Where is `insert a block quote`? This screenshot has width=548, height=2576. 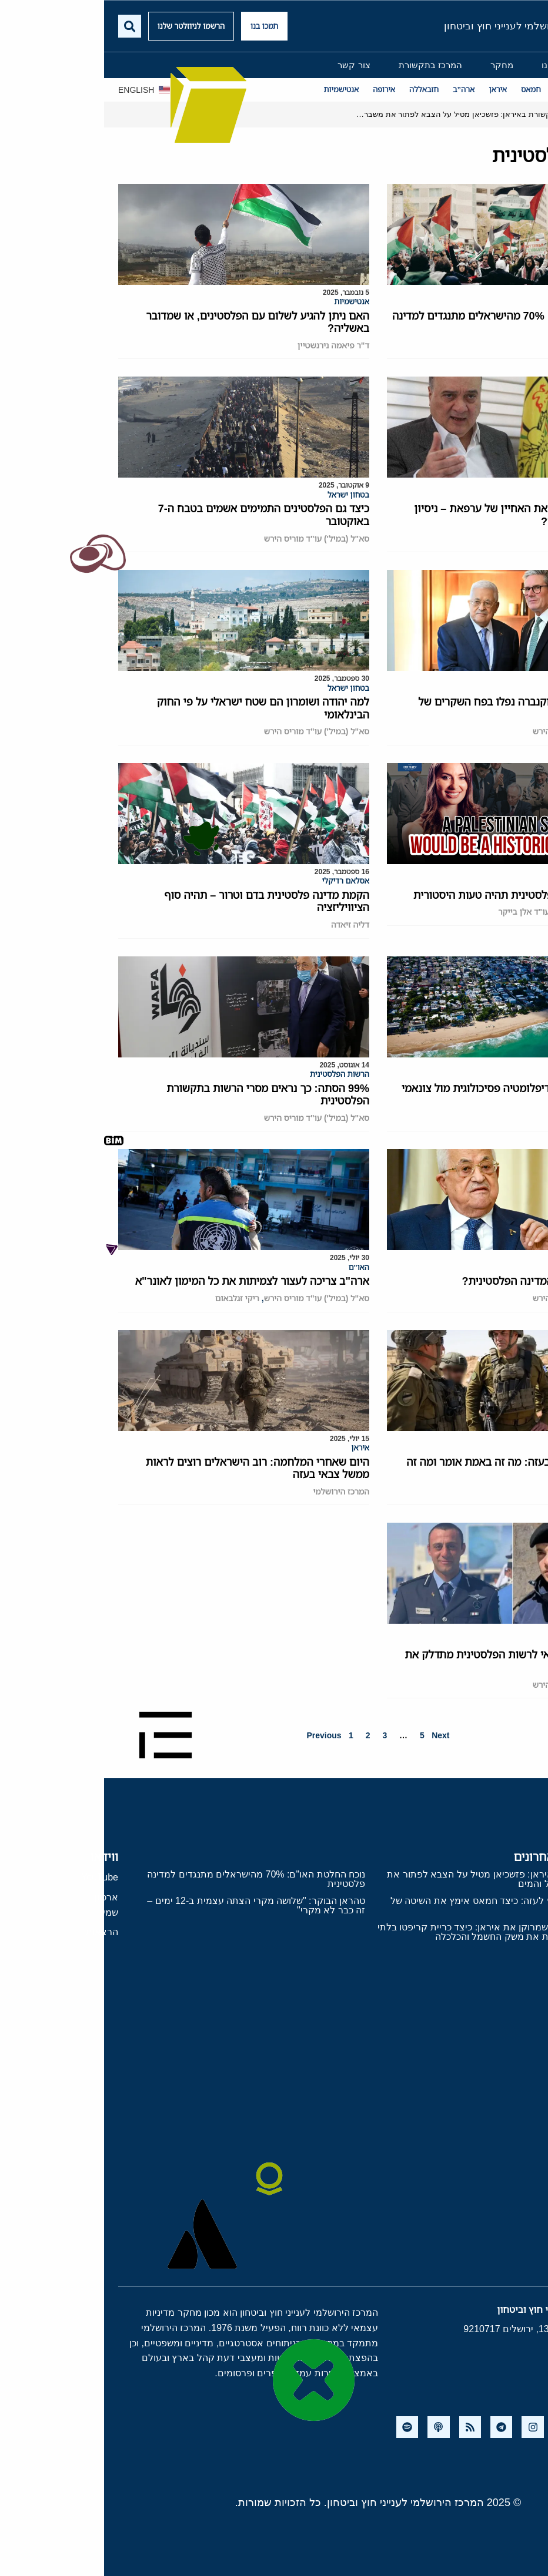
insert a block quote is located at coordinates (165, 1735).